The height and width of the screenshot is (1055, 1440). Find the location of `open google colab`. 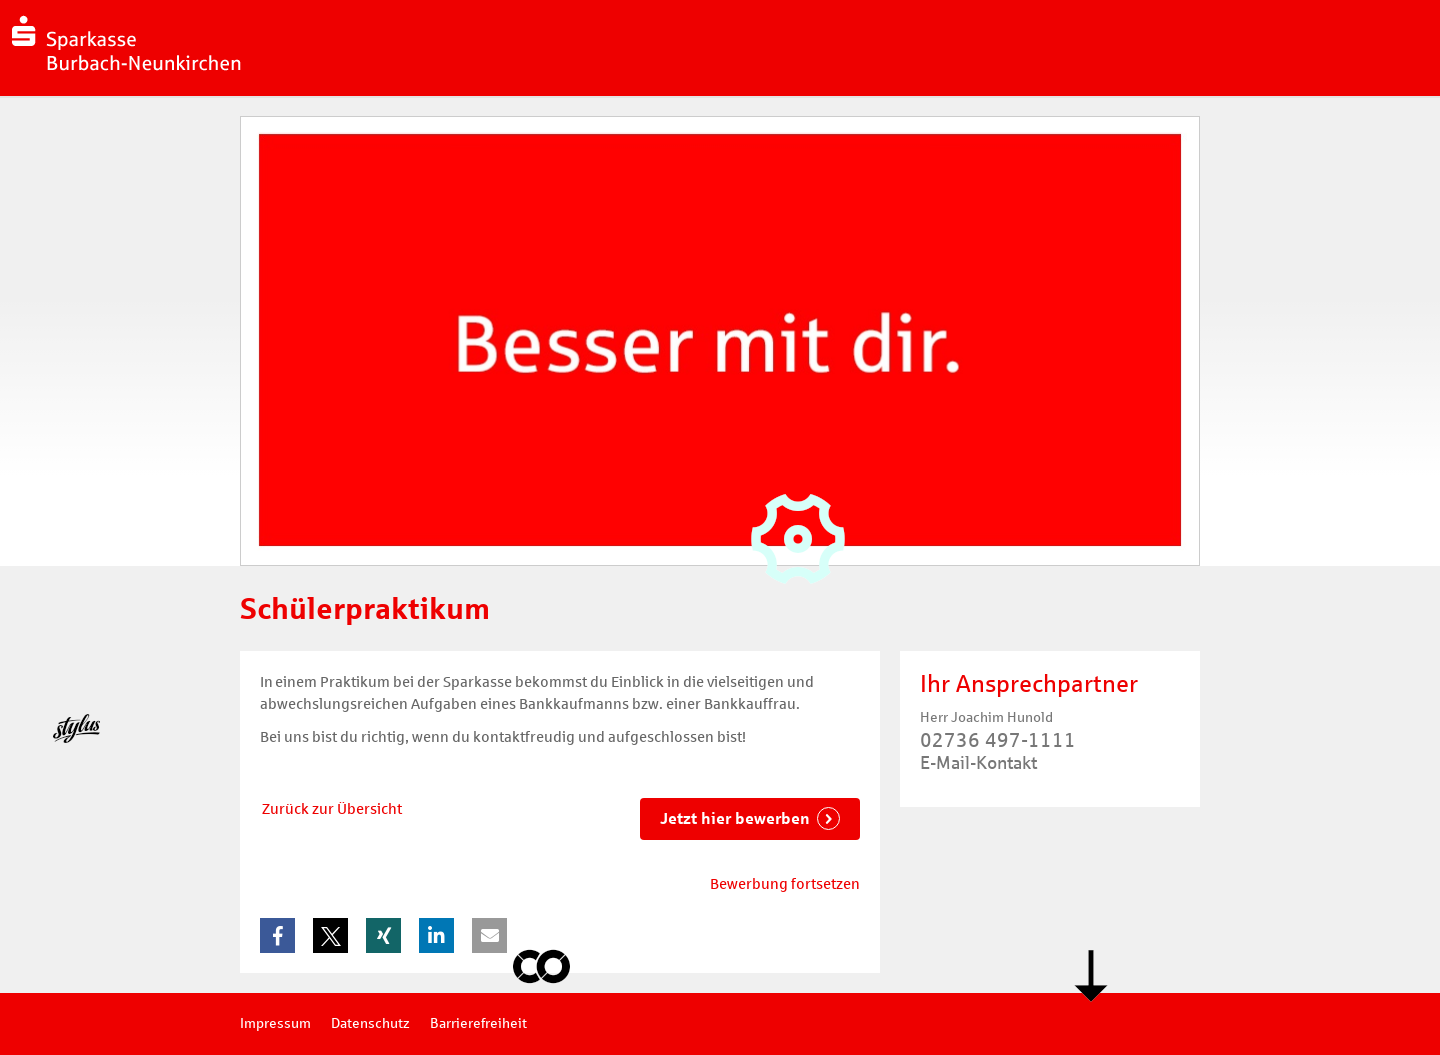

open google colab is located at coordinates (541, 966).